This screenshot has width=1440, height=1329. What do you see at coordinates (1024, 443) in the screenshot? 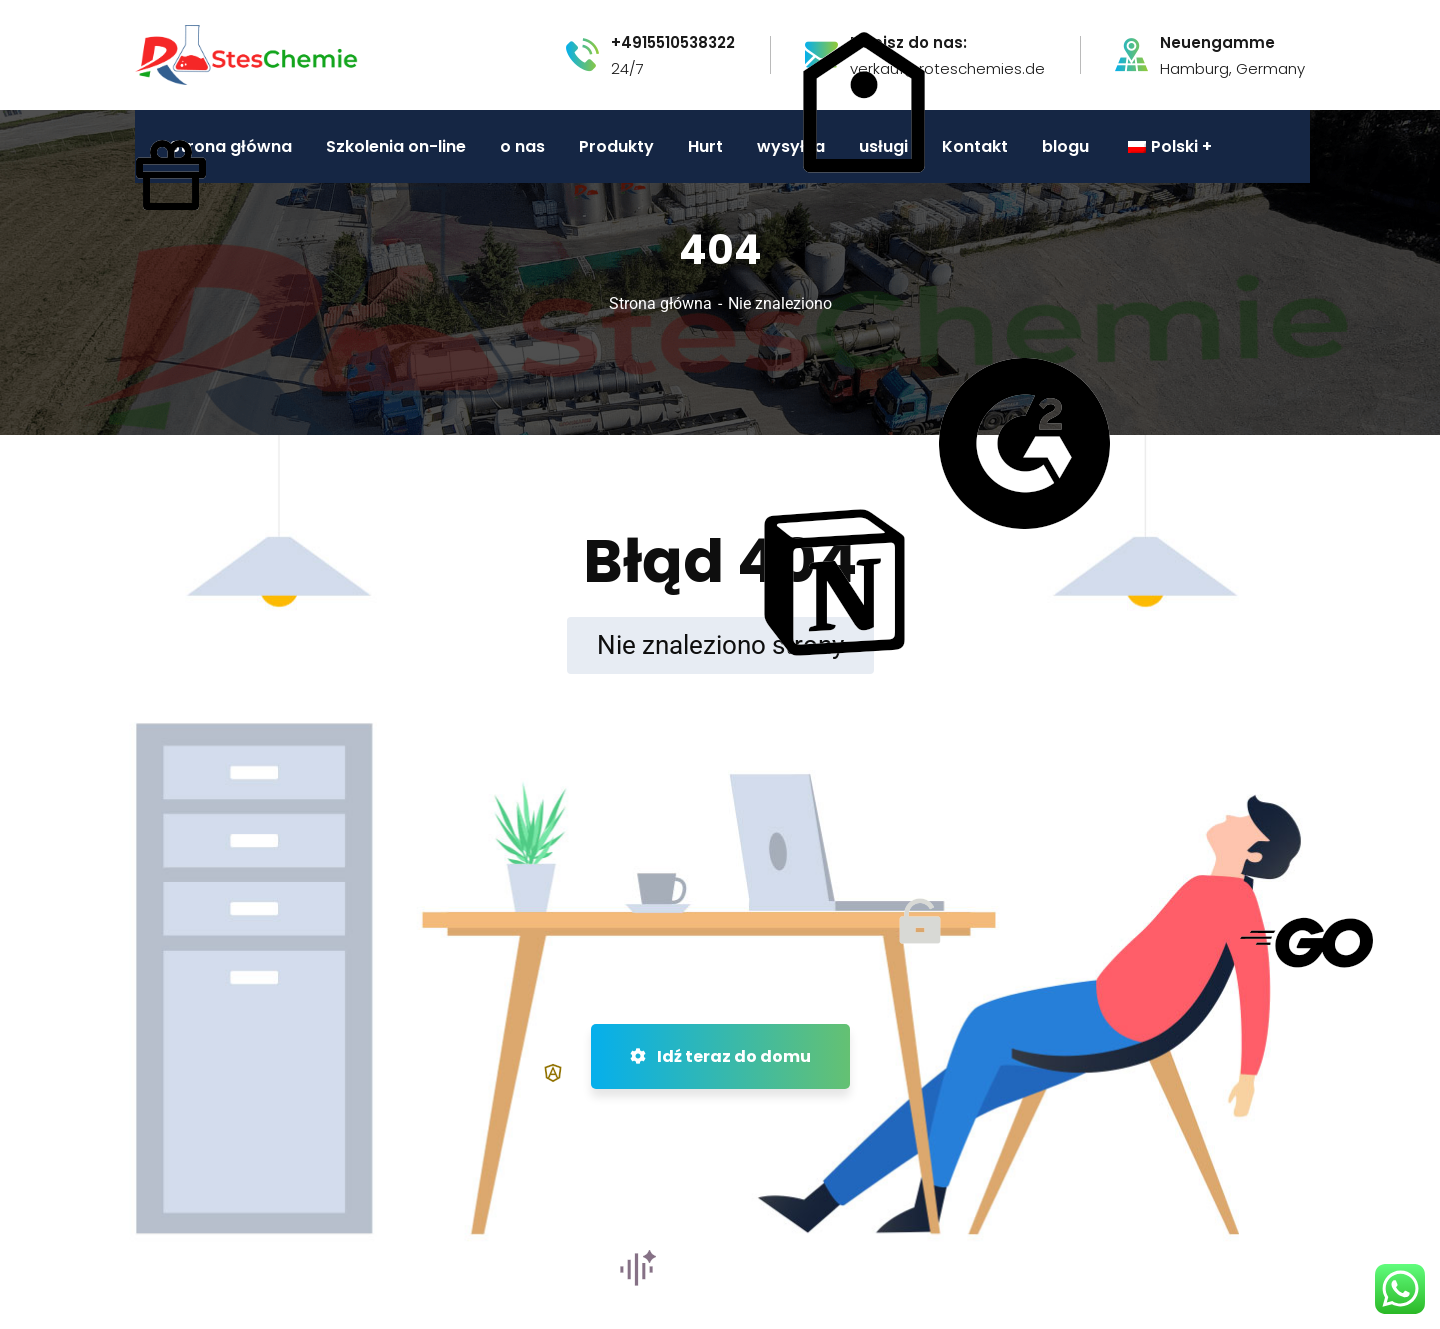
I see `view G2 reviews and ratings` at bounding box center [1024, 443].